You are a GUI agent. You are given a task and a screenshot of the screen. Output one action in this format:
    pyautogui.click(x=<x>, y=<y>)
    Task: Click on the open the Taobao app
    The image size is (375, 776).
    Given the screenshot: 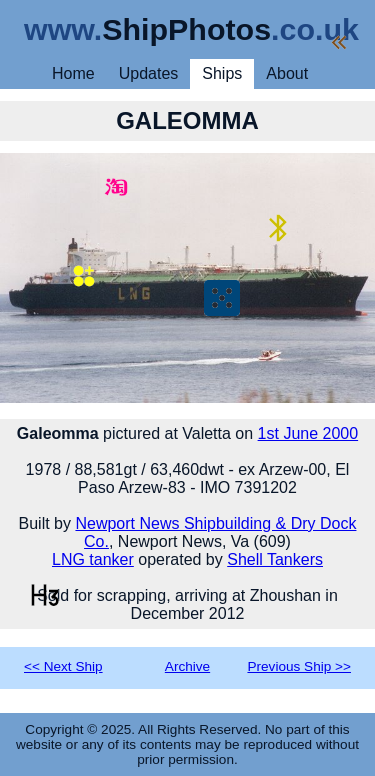 What is the action you would take?
    pyautogui.click(x=116, y=187)
    